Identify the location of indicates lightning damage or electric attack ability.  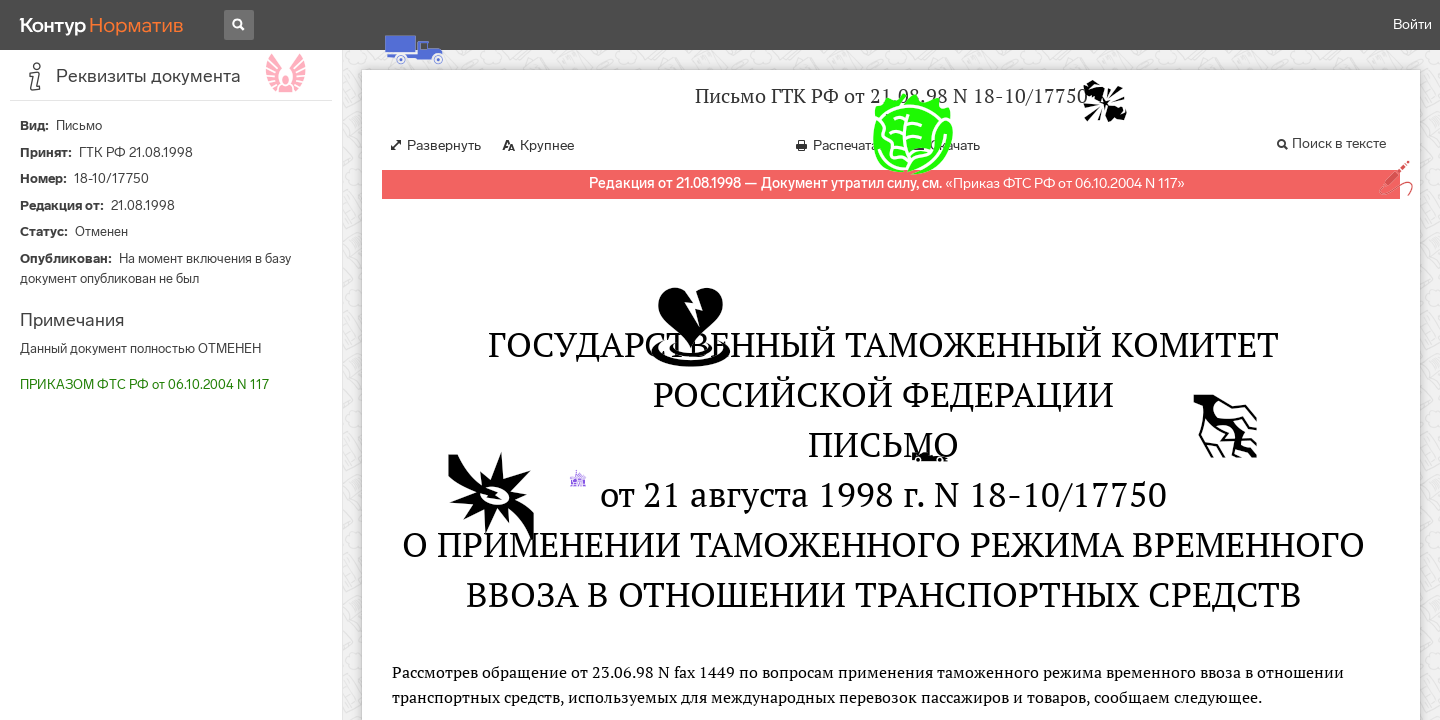
(1225, 426).